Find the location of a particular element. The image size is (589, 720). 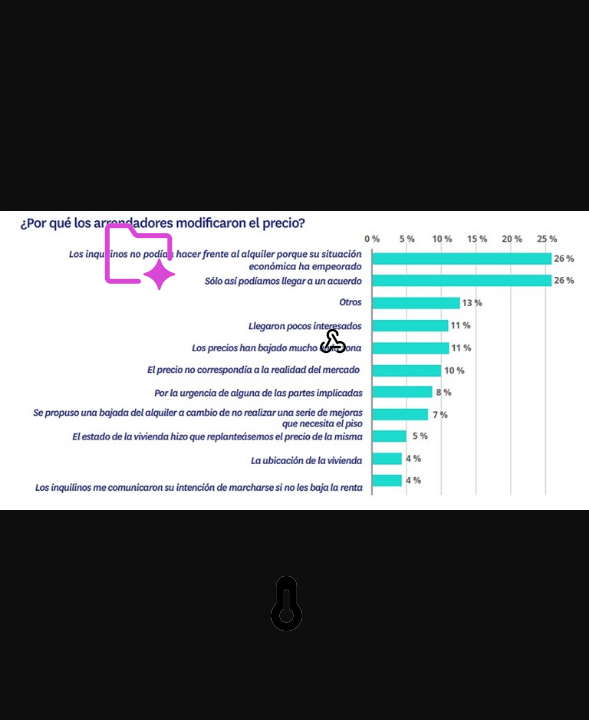

create a new space or workspace is located at coordinates (138, 253).